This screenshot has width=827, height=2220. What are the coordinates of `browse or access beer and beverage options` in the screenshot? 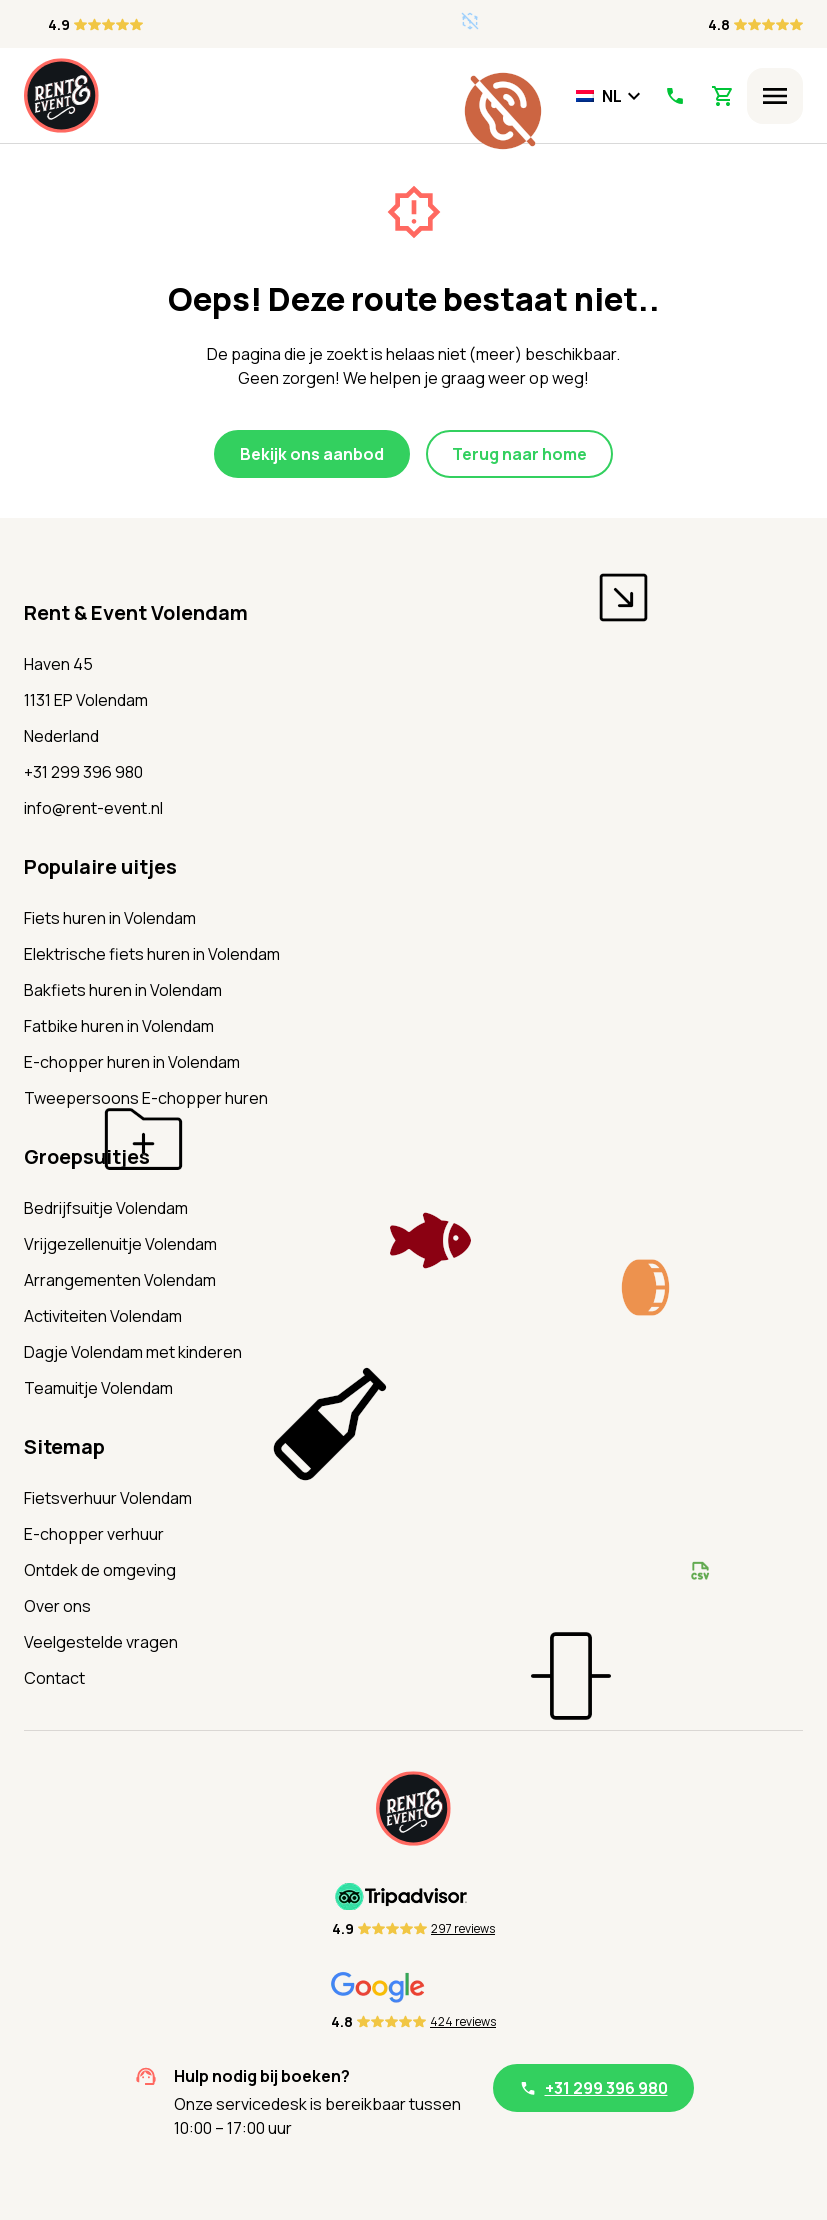 It's located at (328, 1426).